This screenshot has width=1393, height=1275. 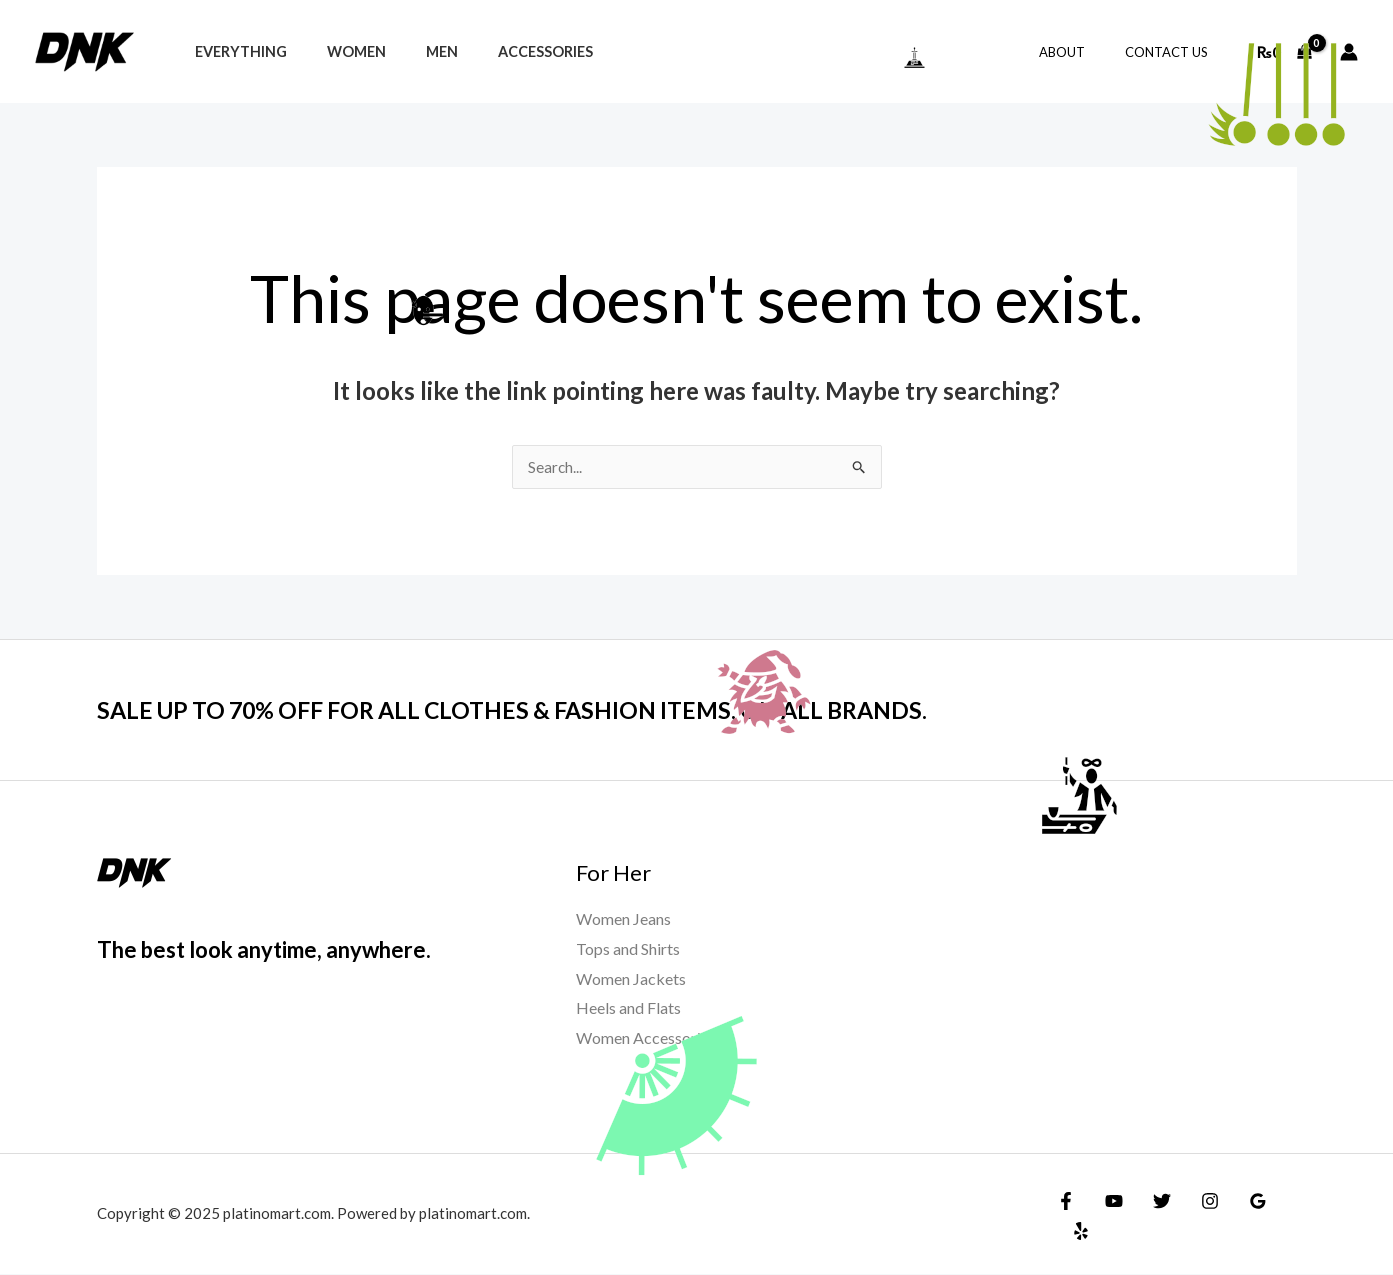 What do you see at coordinates (427, 310) in the screenshot?
I see `indicates a player is bluffing or lying` at bounding box center [427, 310].